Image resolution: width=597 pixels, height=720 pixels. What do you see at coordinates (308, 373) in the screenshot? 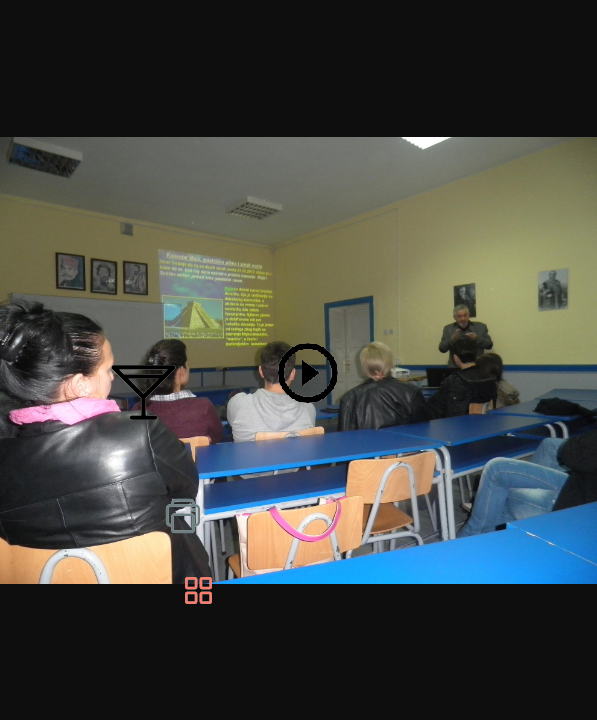
I see `play media or video content` at bounding box center [308, 373].